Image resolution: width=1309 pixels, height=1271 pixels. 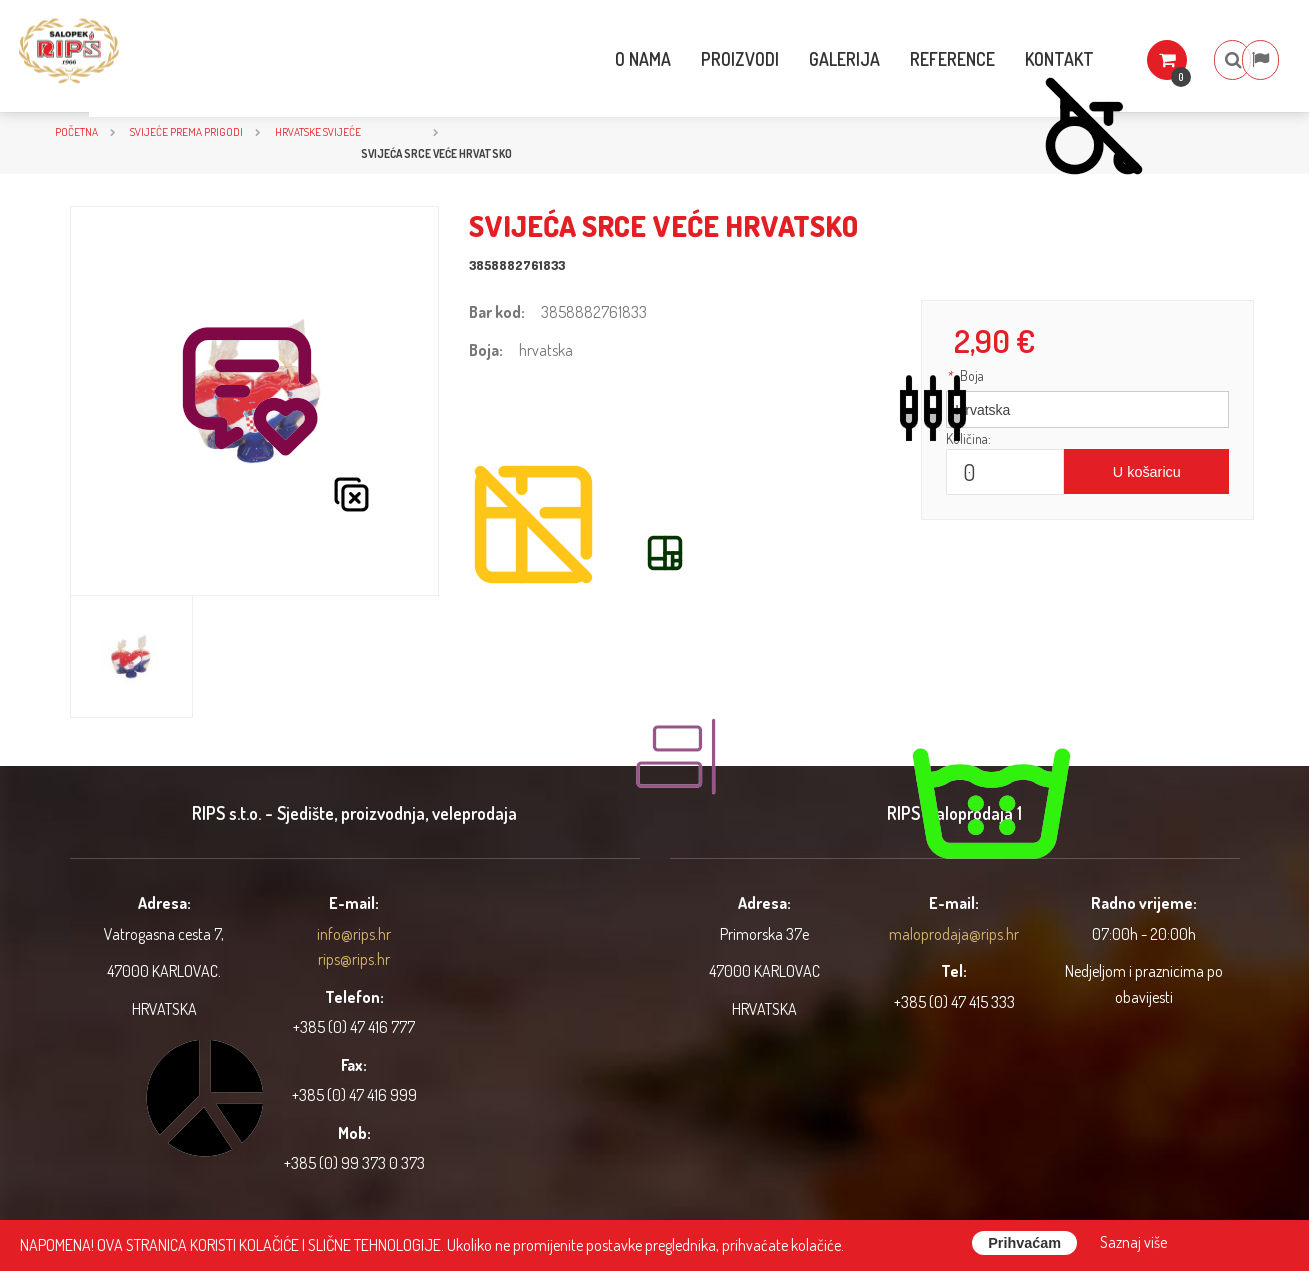 I want to click on configure audio or video input connections, so click(x=933, y=408).